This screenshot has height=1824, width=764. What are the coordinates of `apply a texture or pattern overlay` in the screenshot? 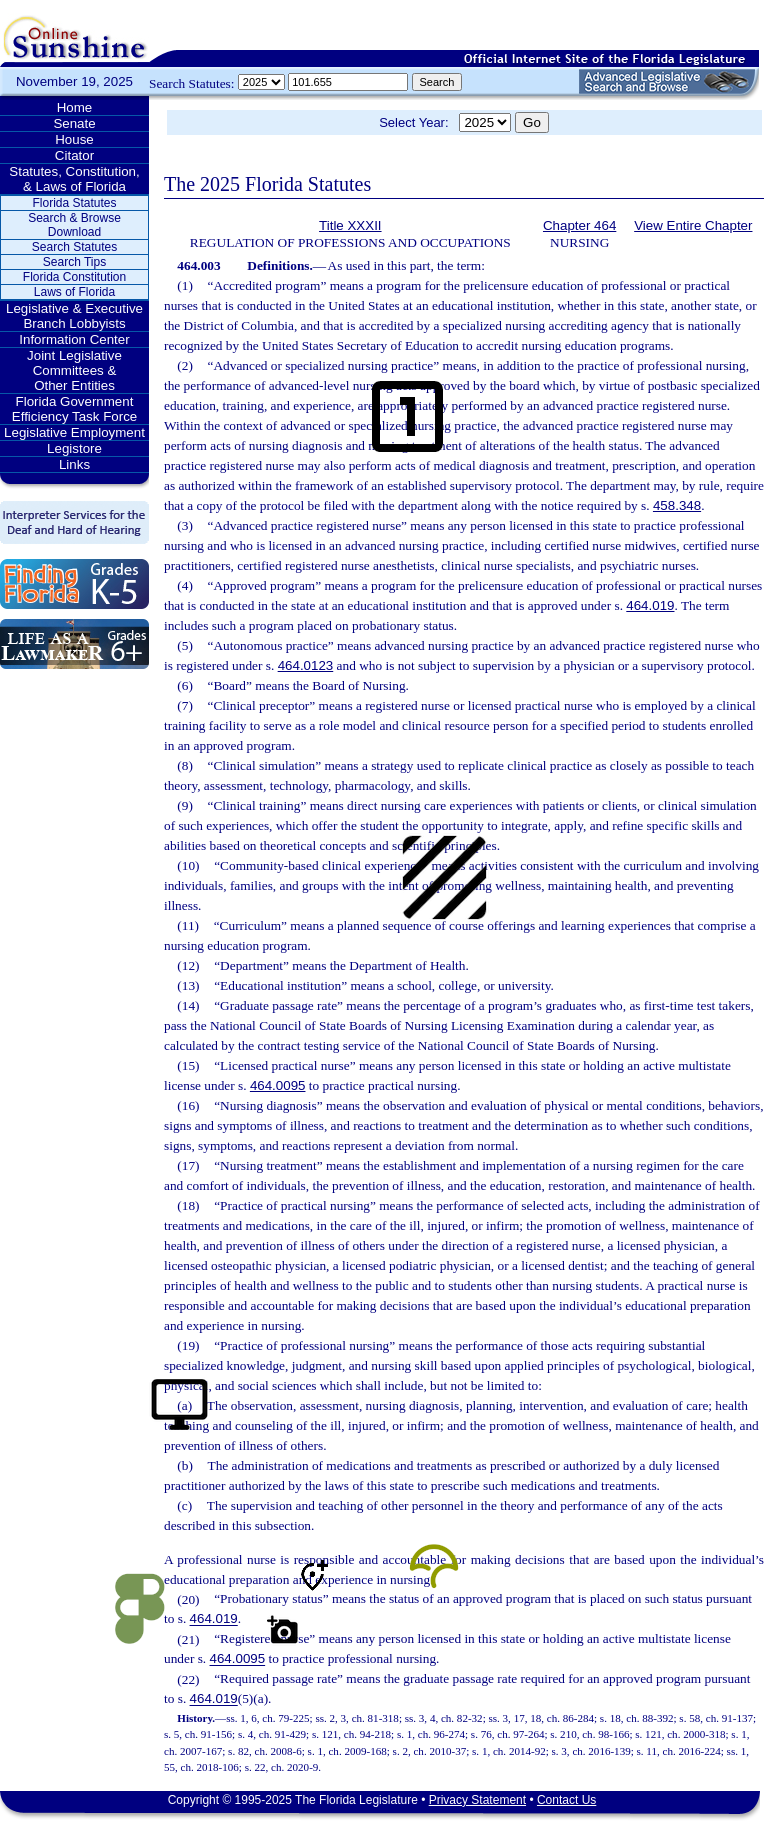 It's located at (444, 877).